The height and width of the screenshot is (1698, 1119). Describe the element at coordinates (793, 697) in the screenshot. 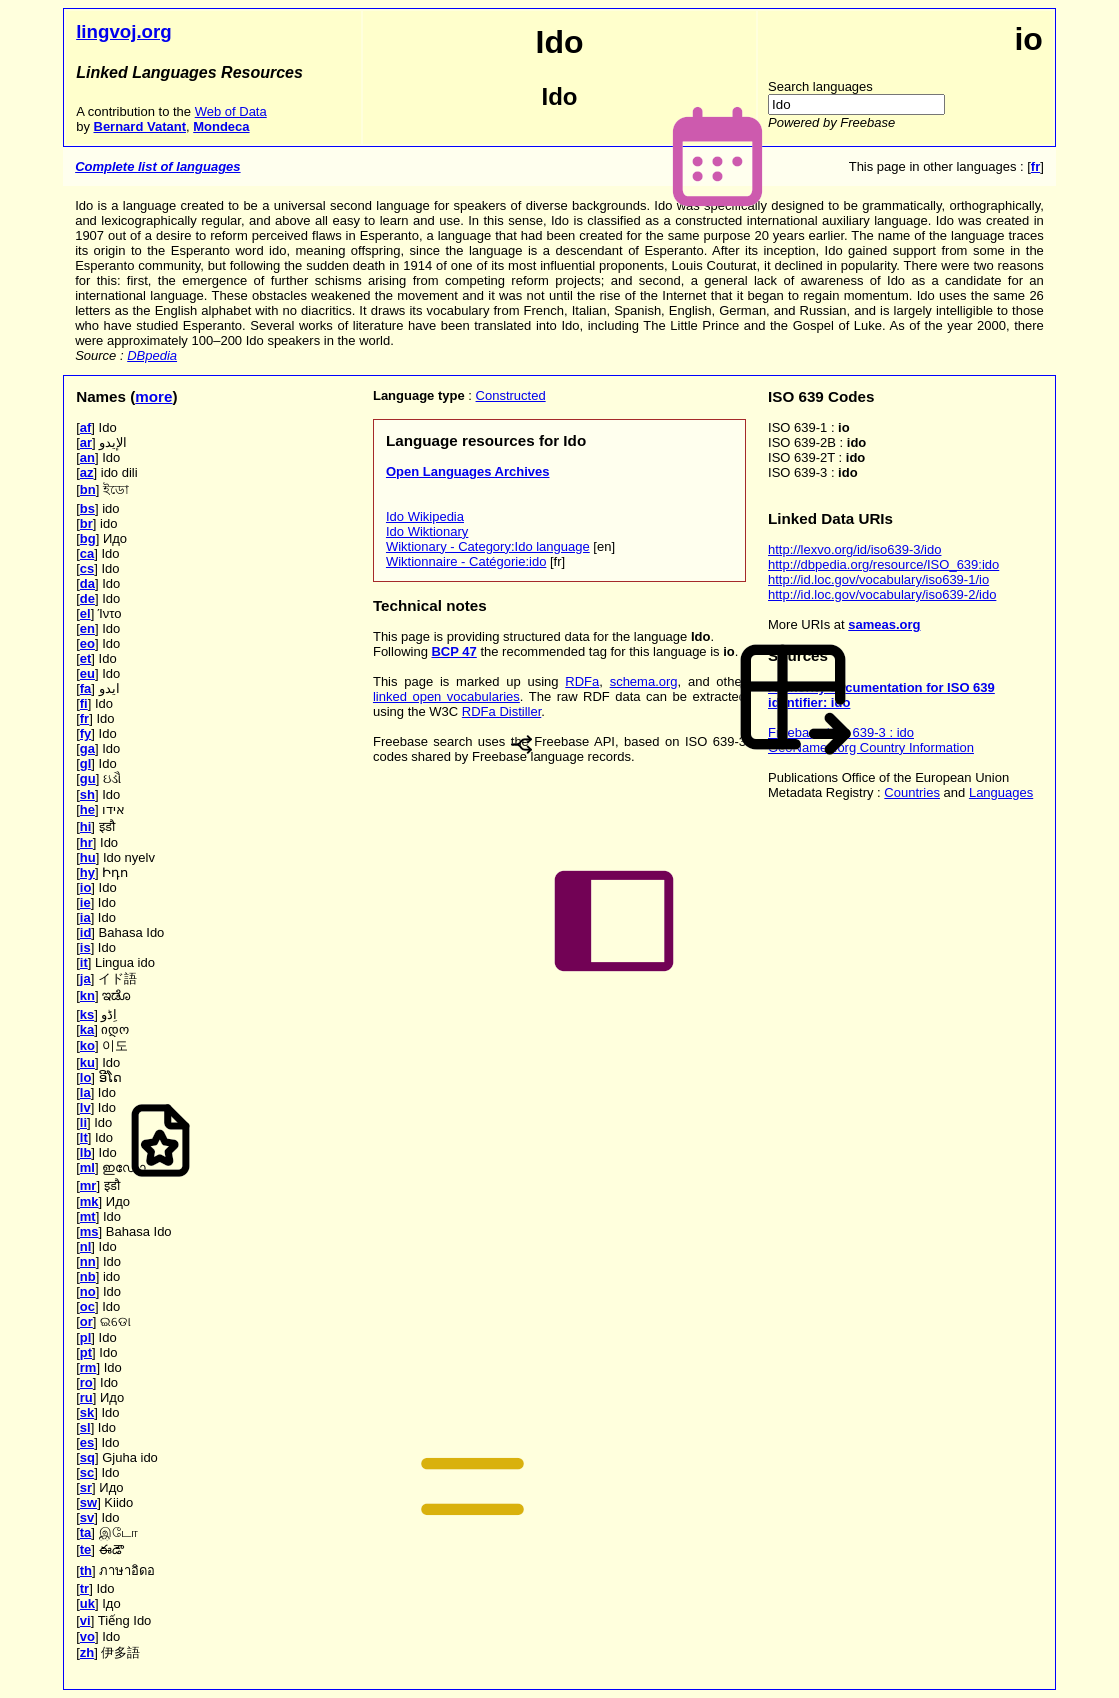

I see `export table data to external file` at that location.